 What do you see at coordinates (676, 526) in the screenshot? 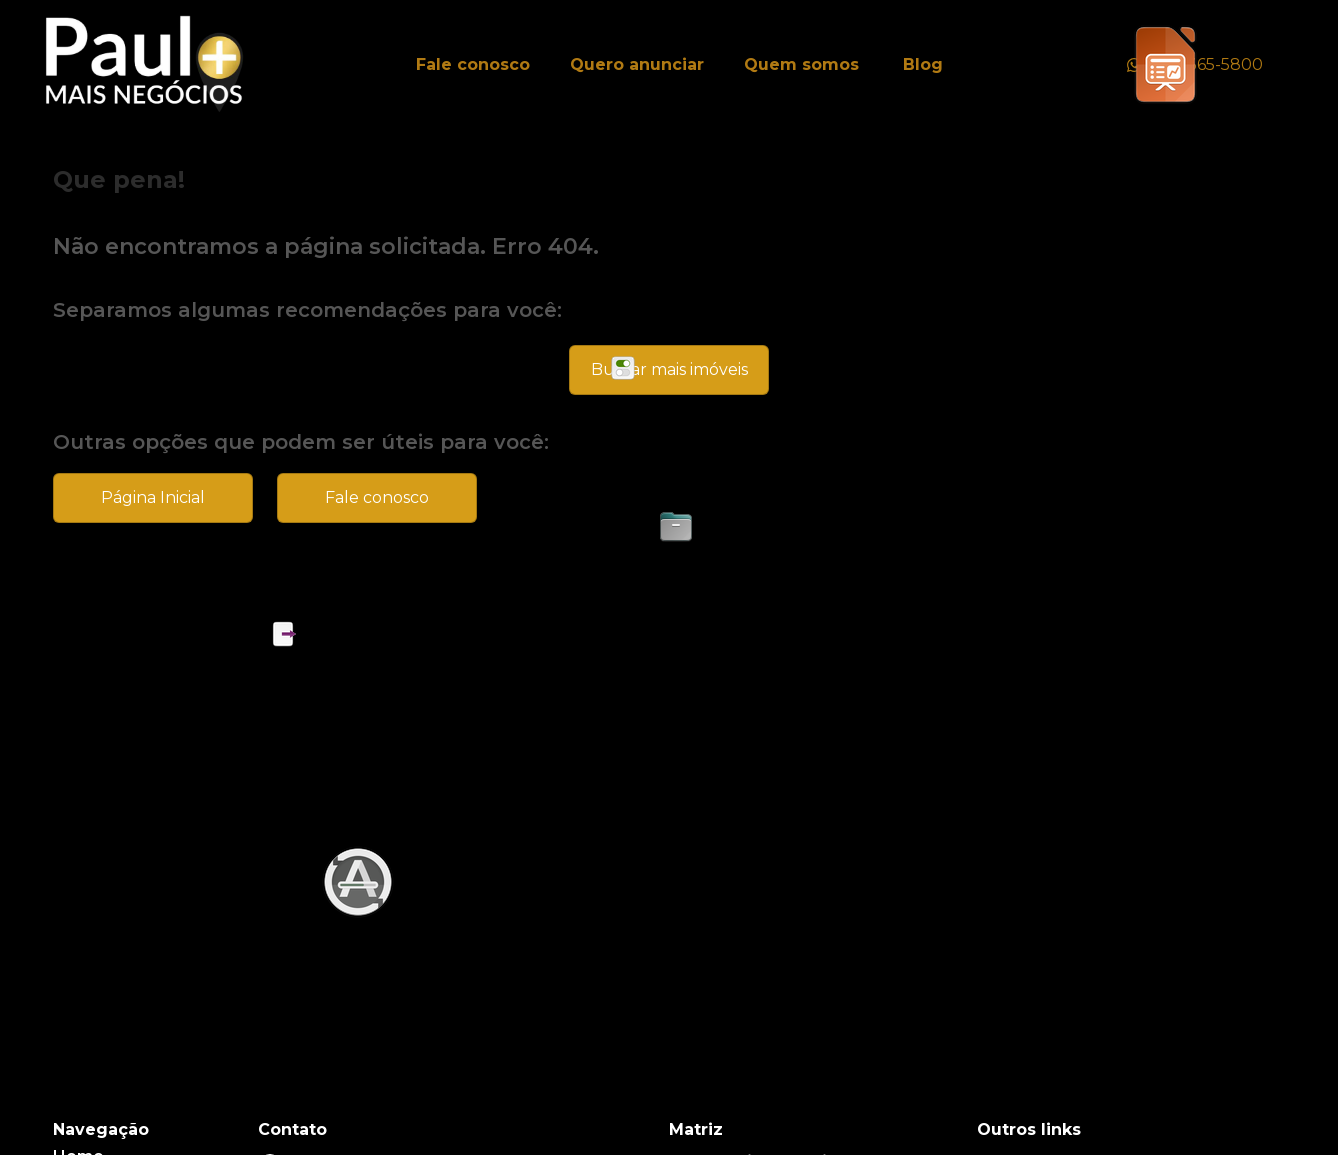
I see `open the nautilus file manager` at bounding box center [676, 526].